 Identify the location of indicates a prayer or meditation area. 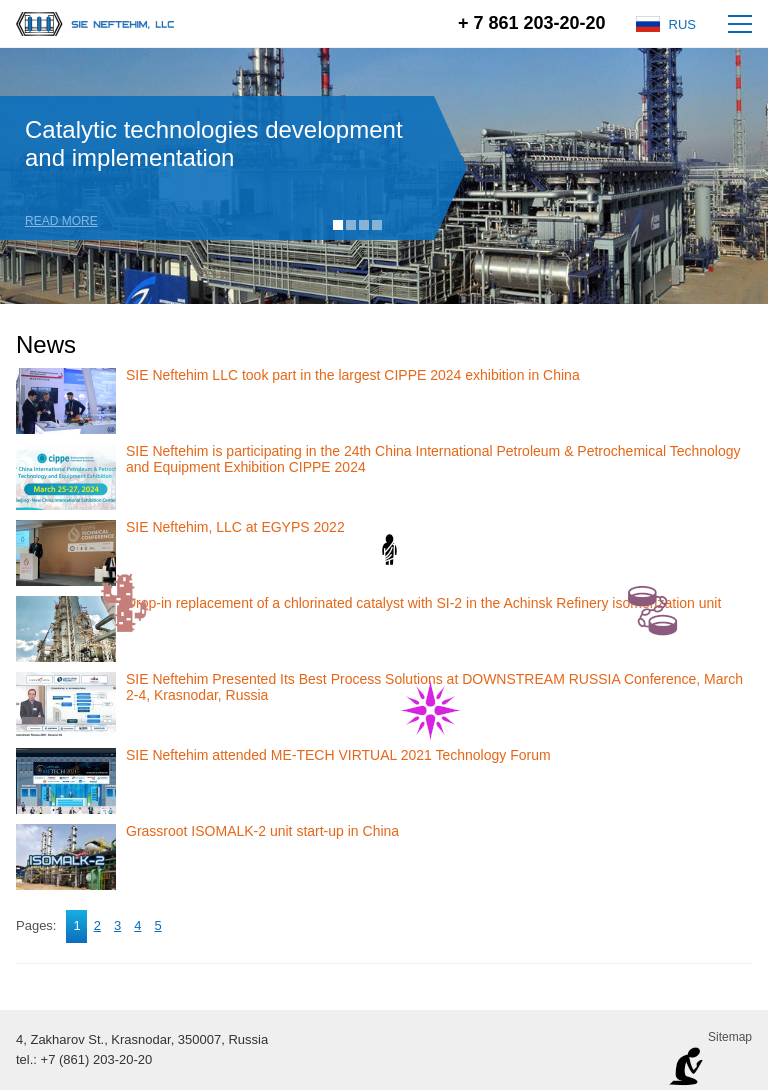
(686, 1065).